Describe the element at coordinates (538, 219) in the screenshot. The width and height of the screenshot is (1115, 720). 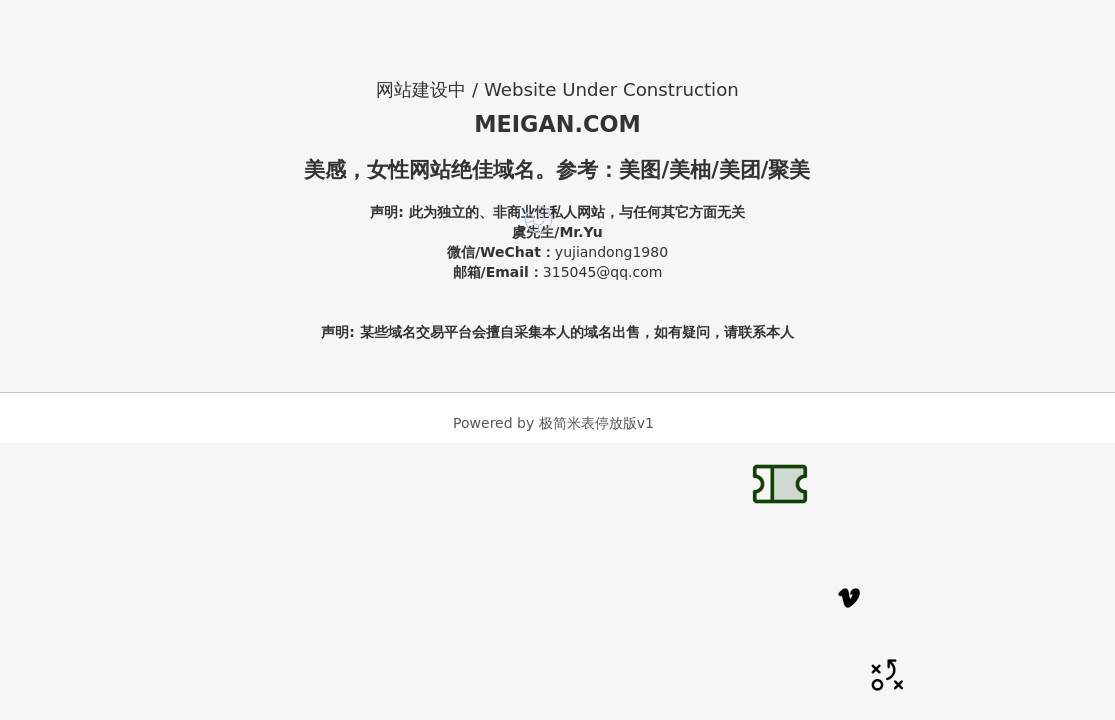
I see `view analytics or statistics breakdown` at that location.